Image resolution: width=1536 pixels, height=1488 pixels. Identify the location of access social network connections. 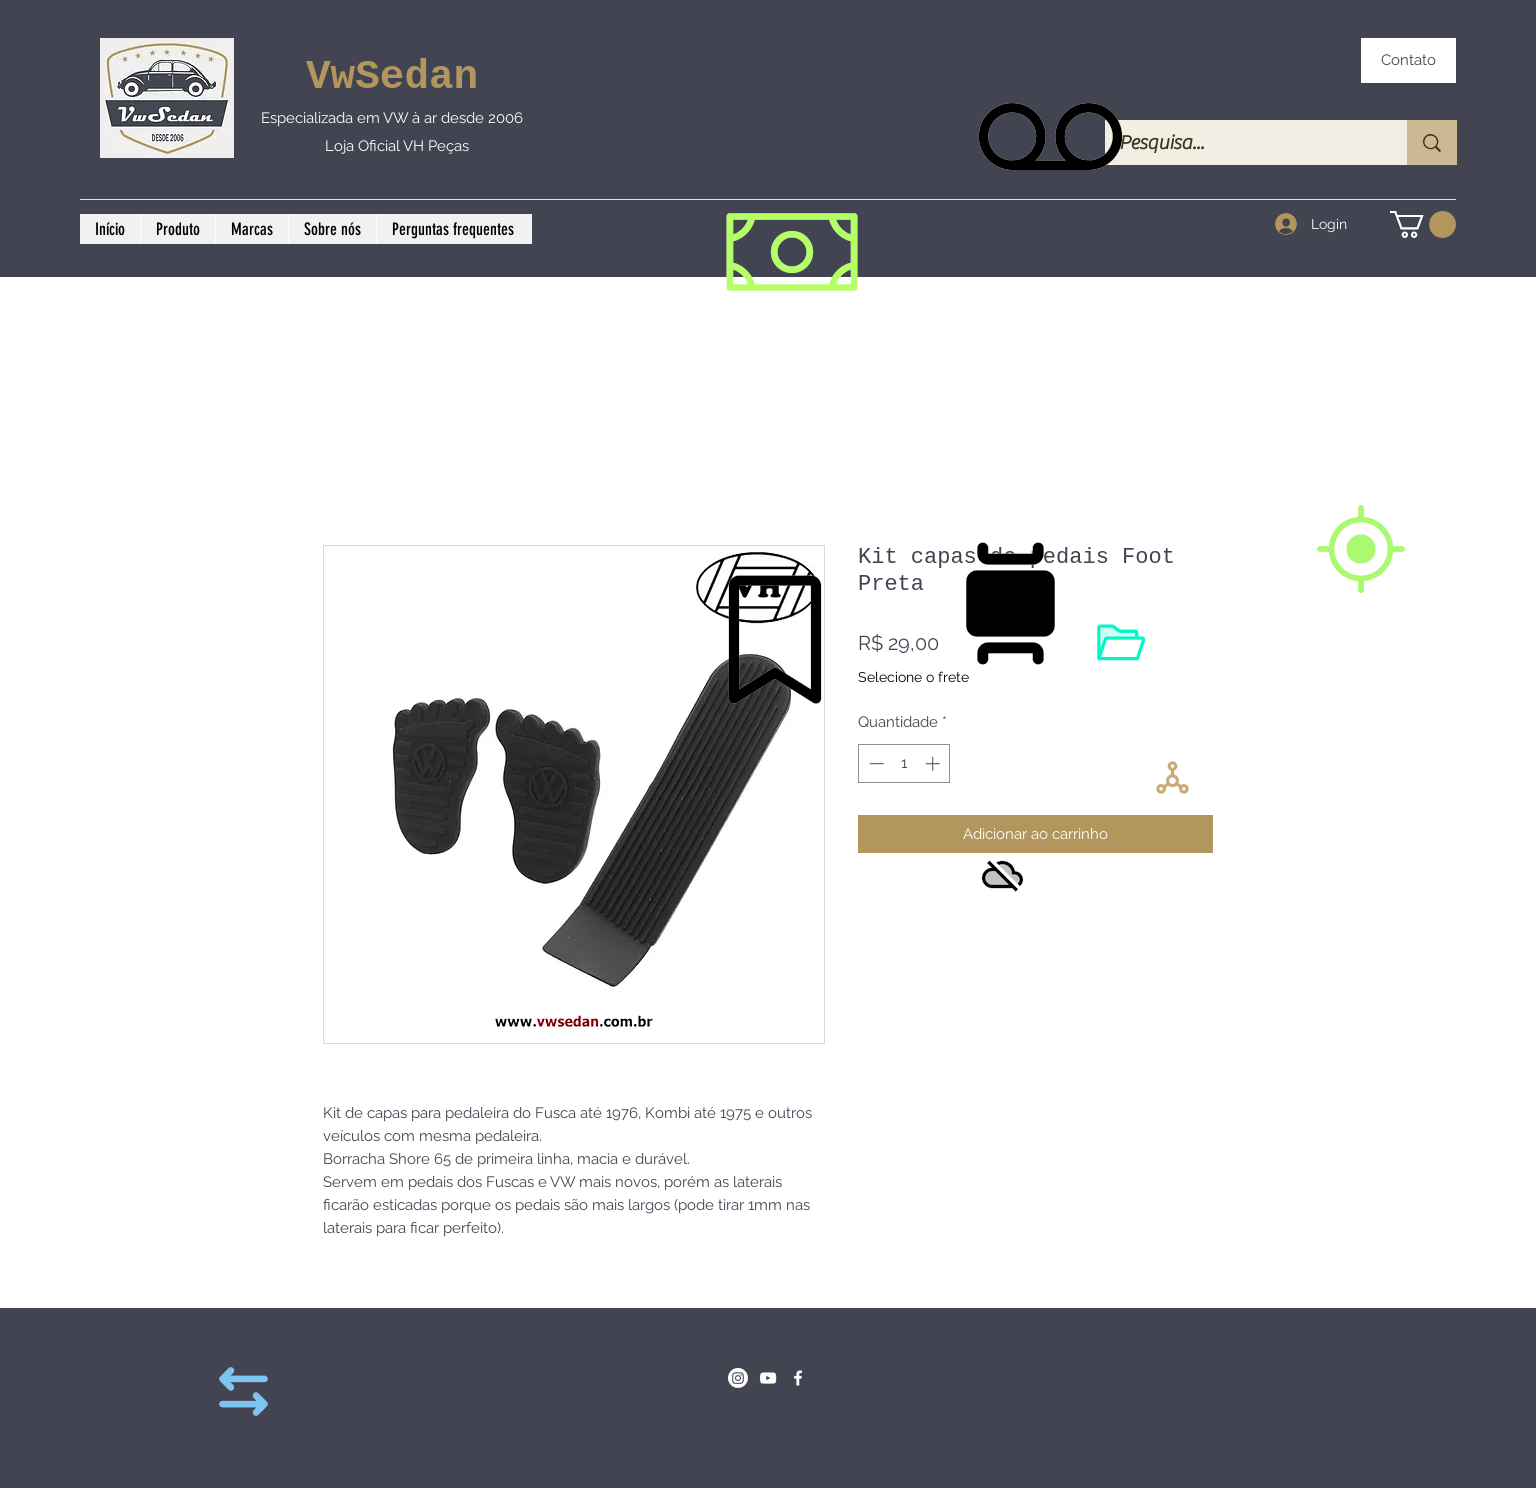
(1172, 777).